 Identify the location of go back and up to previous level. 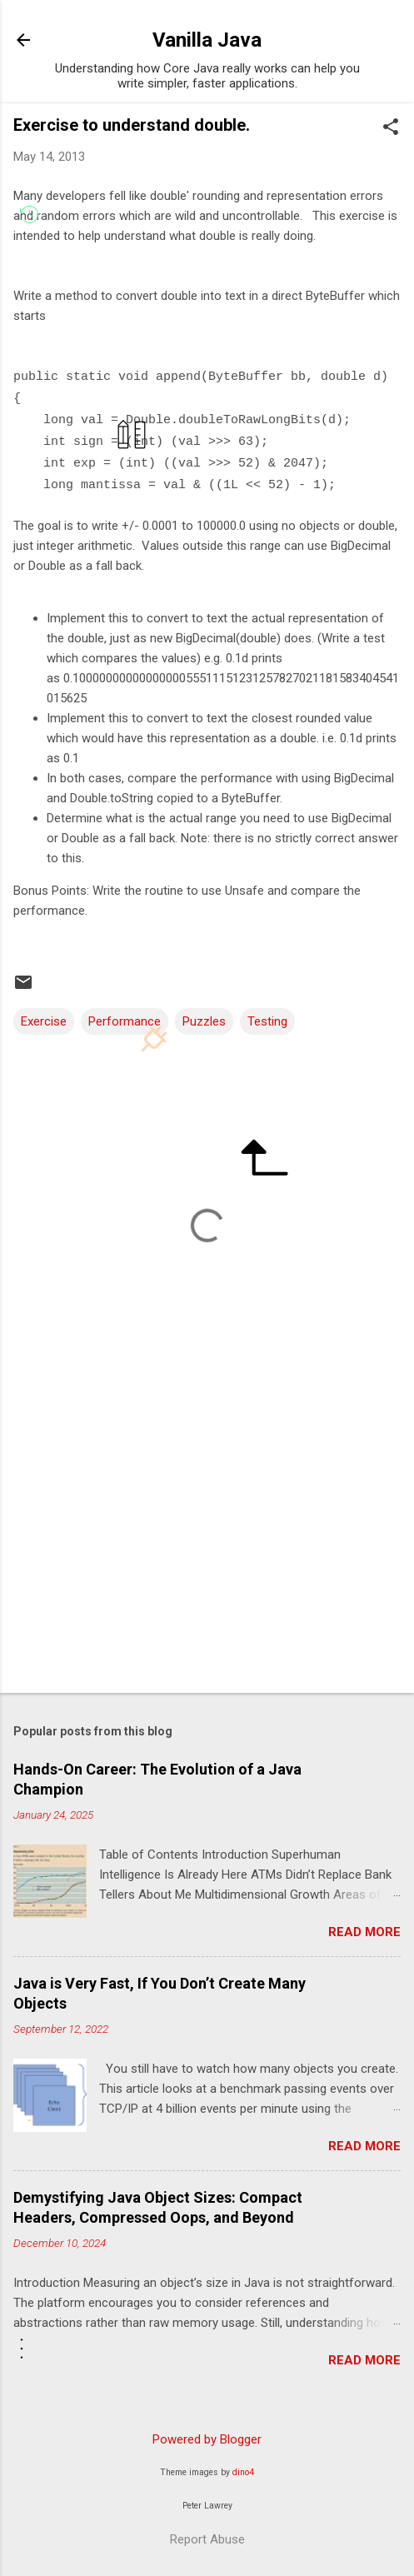
(262, 1159).